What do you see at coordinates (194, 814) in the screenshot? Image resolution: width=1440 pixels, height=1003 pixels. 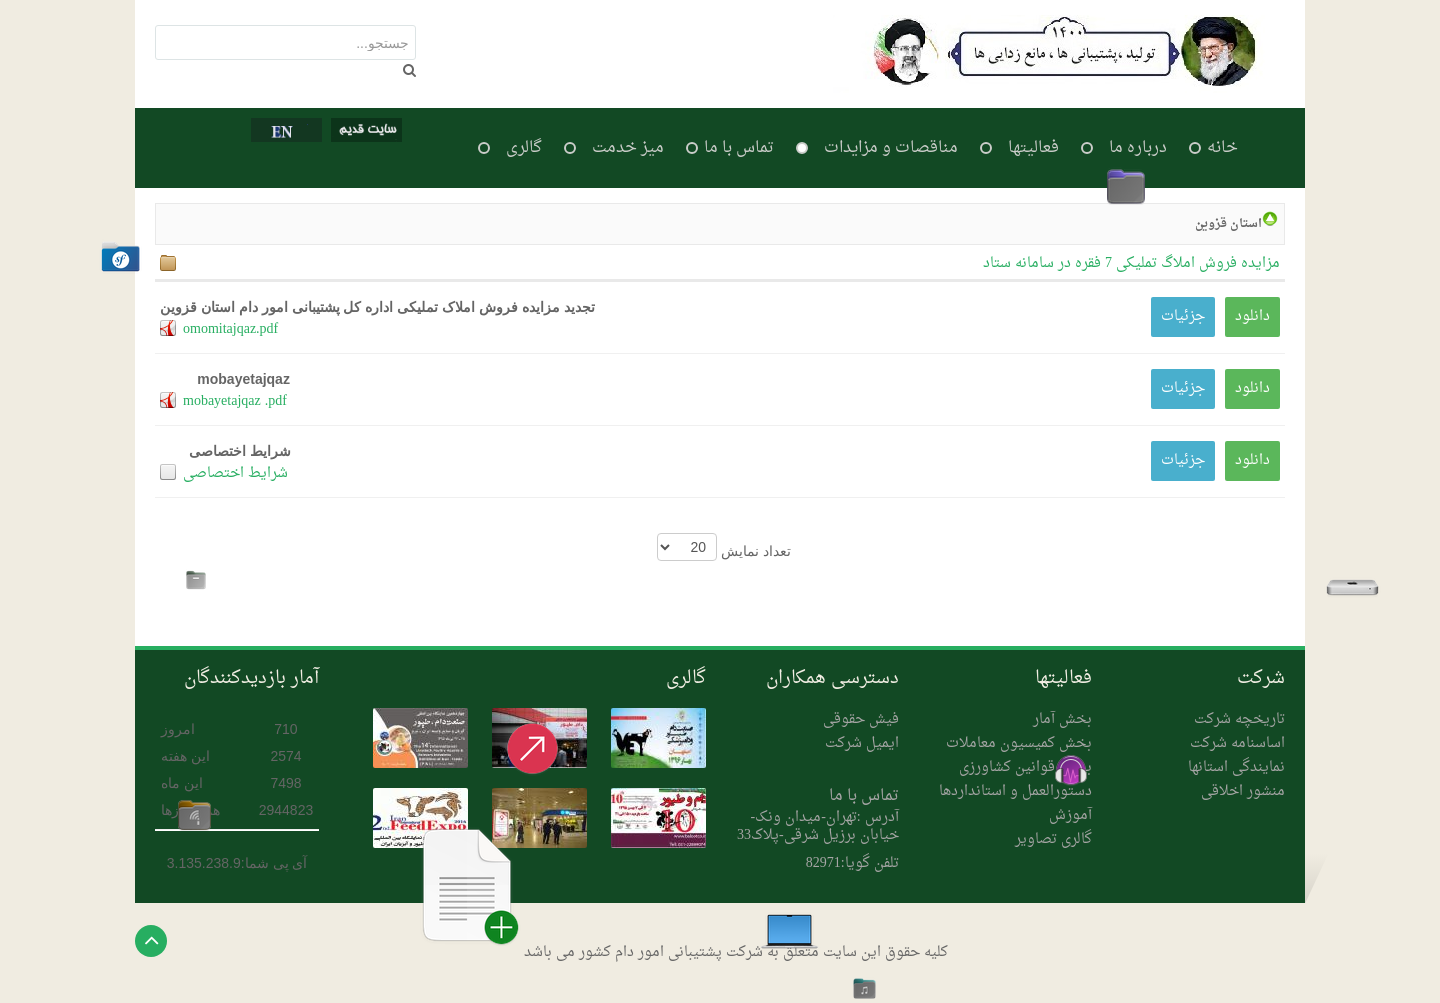 I see `open your insync synced folder` at bounding box center [194, 814].